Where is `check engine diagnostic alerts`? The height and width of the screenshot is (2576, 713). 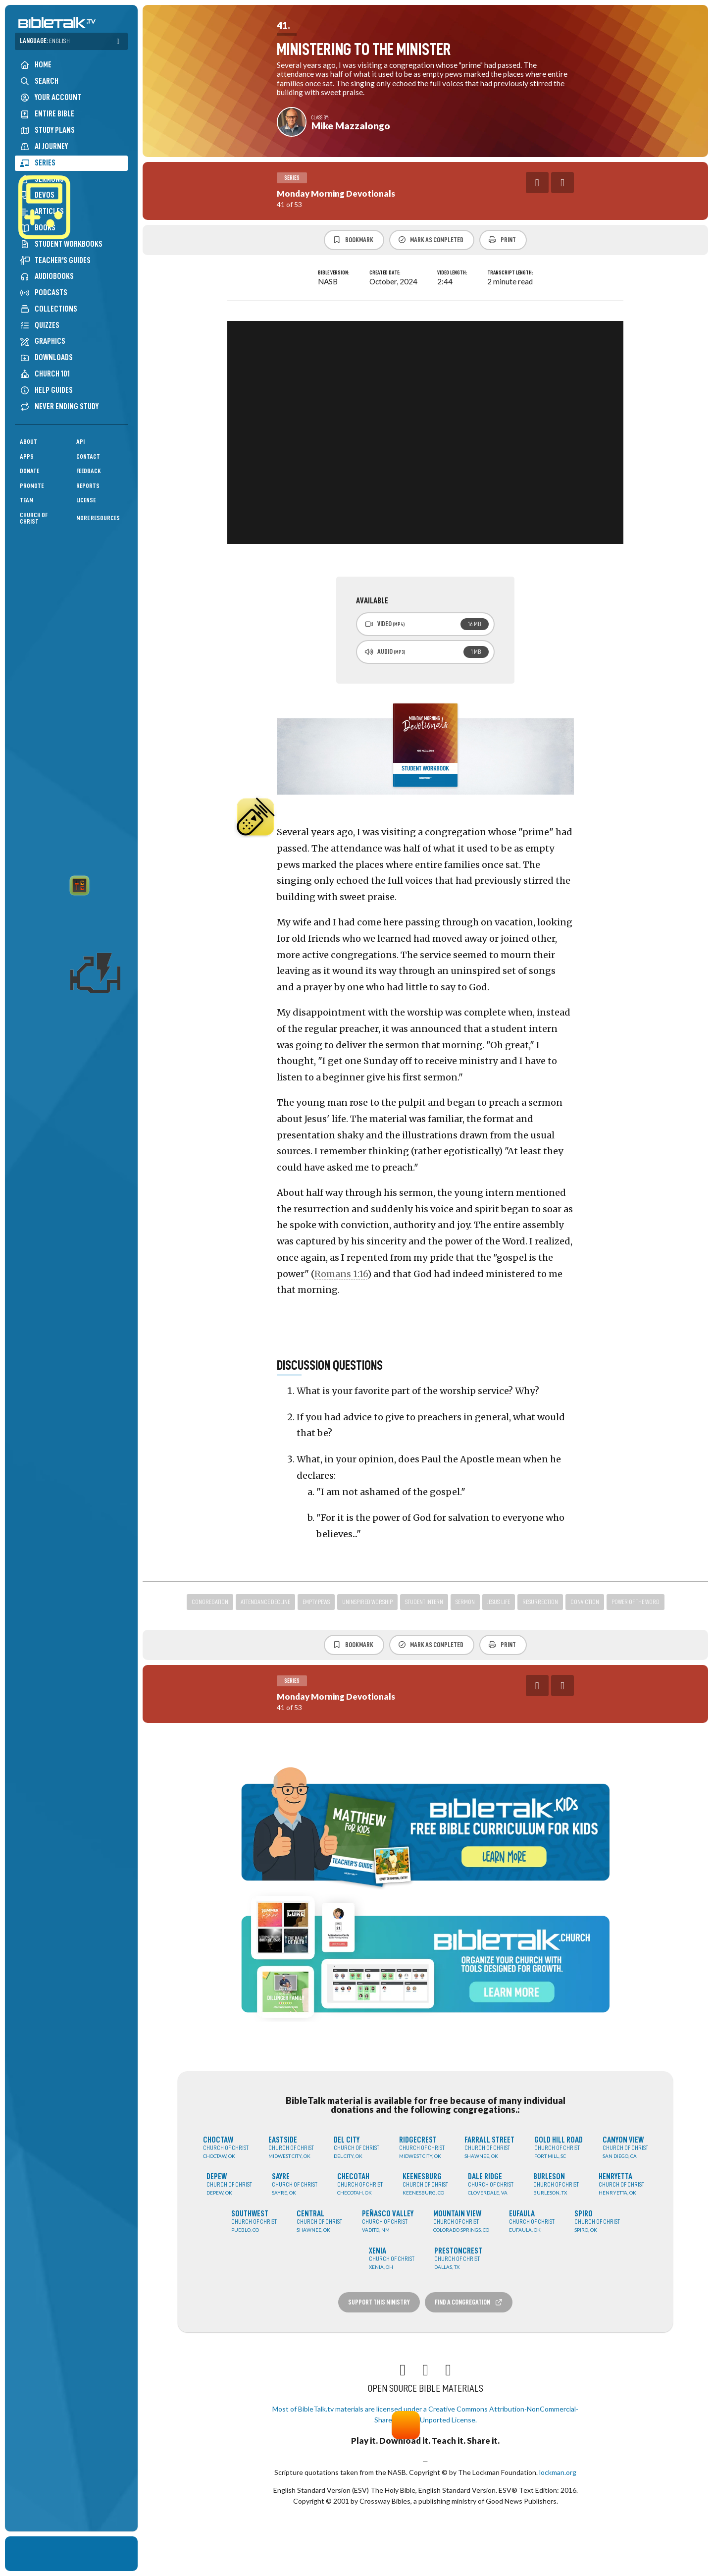
check engine diagnostic alerts is located at coordinates (94, 976).